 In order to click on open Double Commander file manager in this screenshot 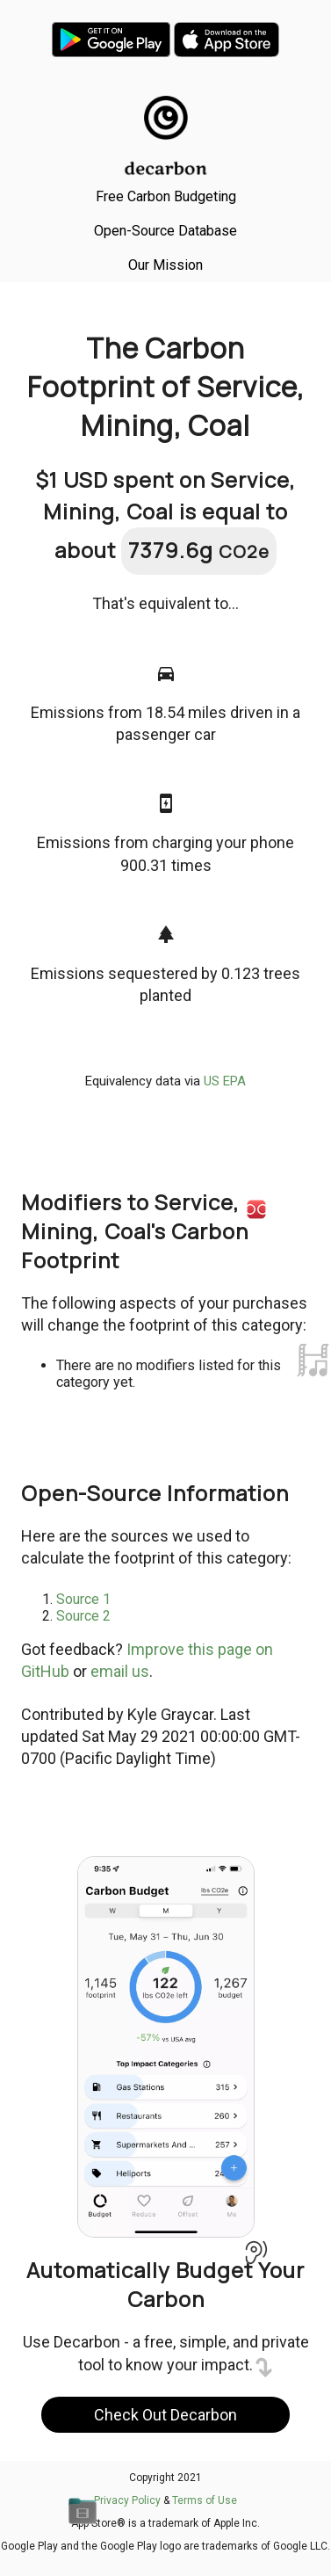, I will do `click(256, 1209)`.